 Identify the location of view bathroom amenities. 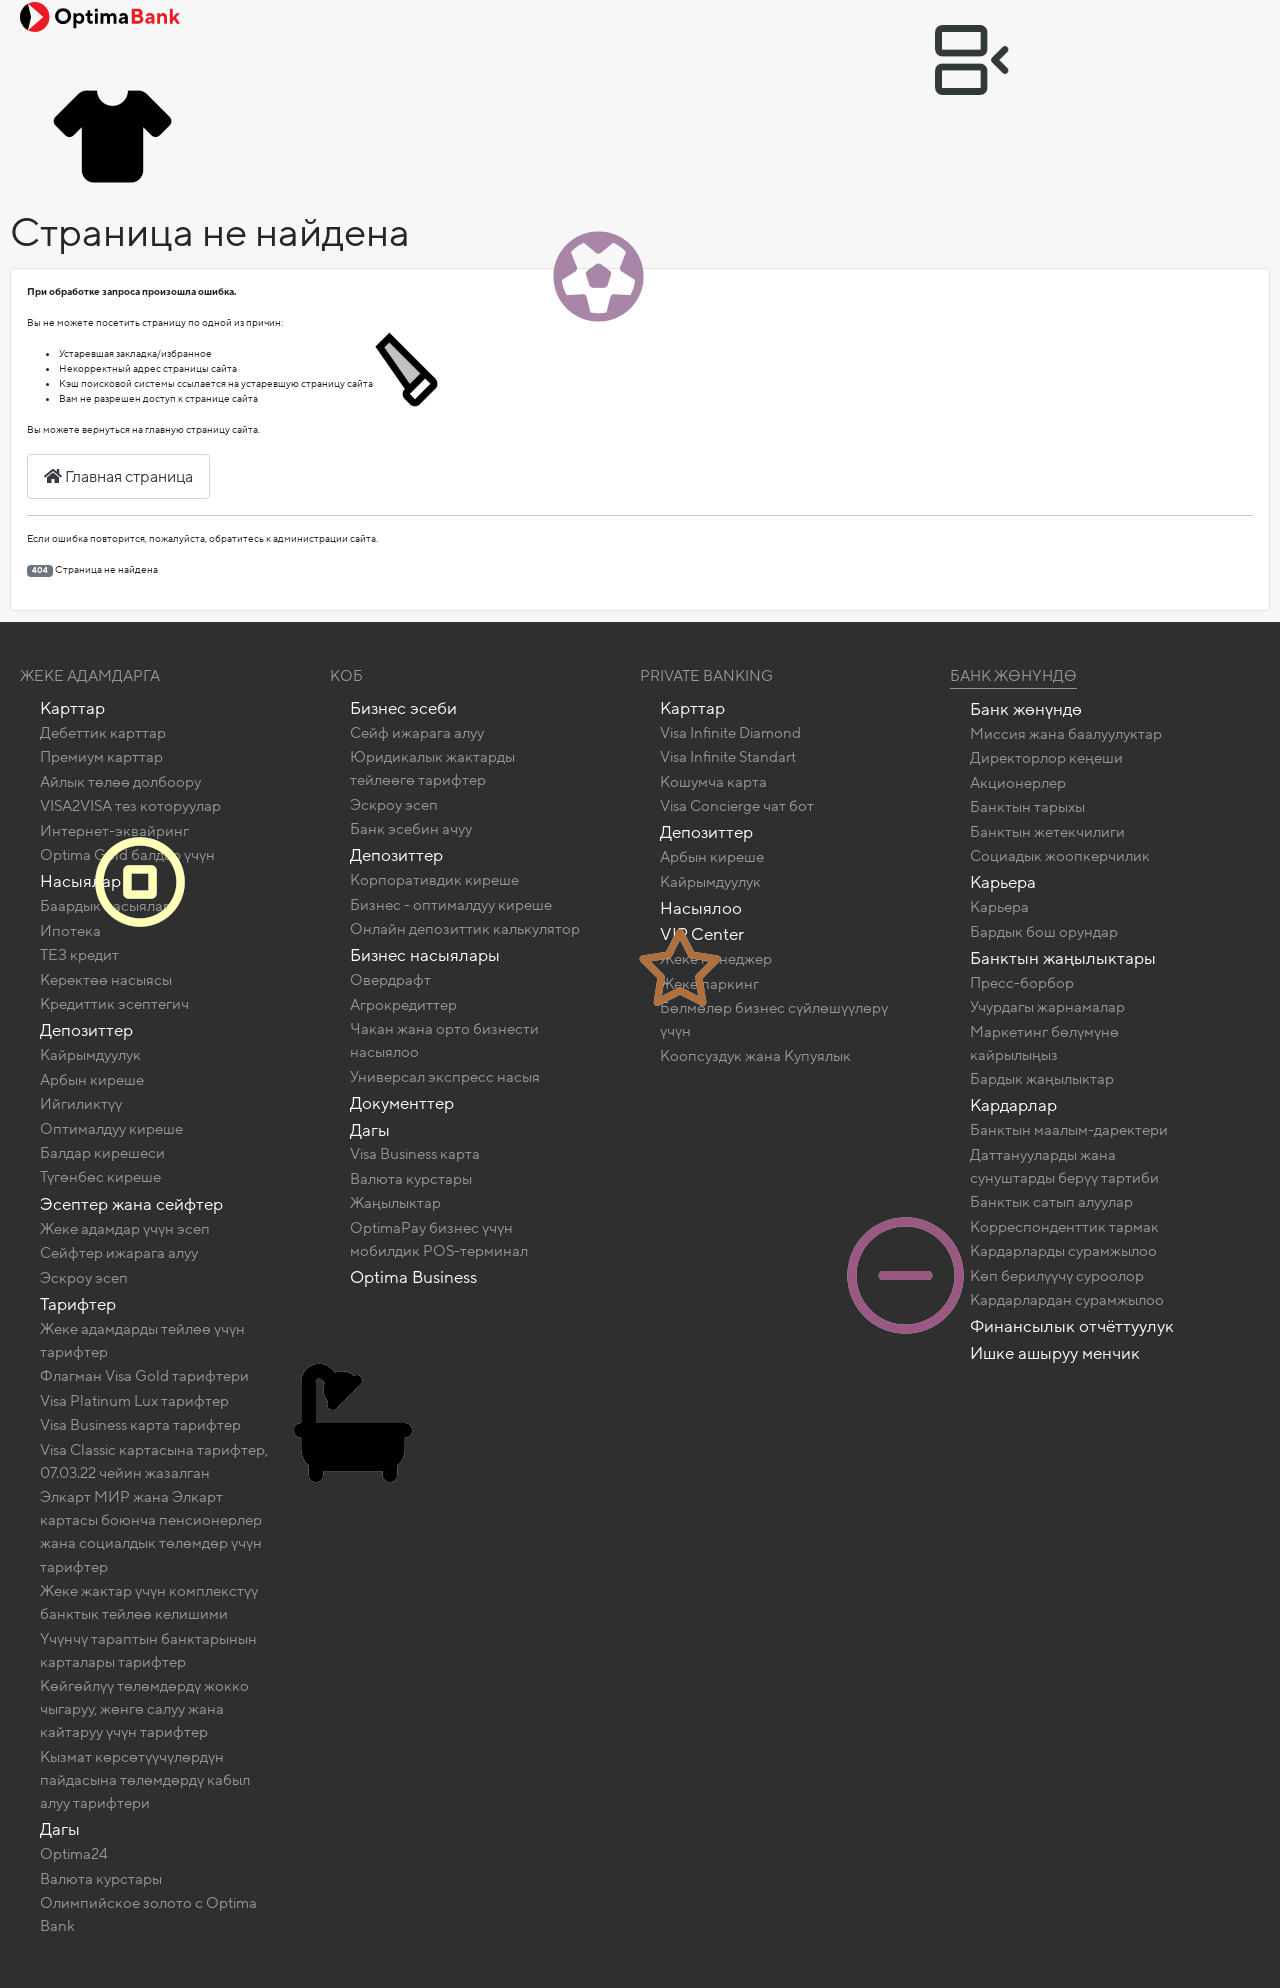
(353, 1423).